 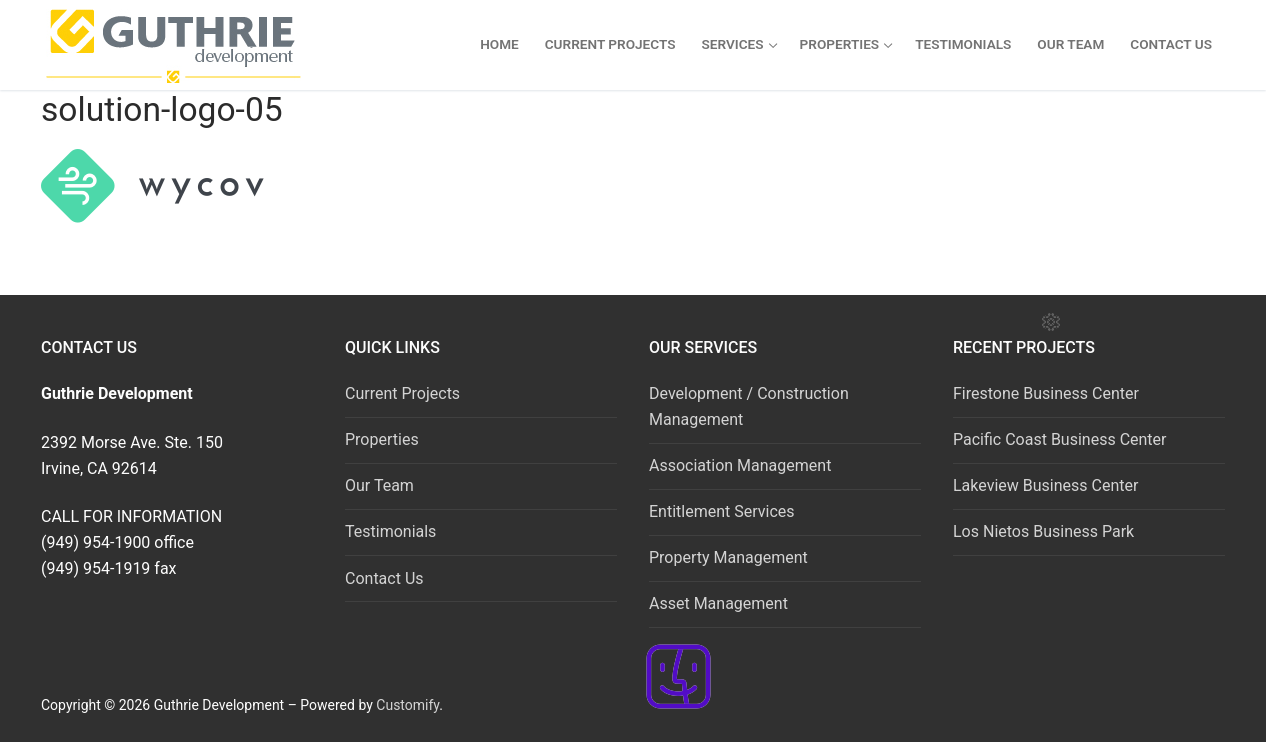 What do you see at coordinates (678, 676) in the screenshot?
I see `open file manager` at bounding box center [678, 676].